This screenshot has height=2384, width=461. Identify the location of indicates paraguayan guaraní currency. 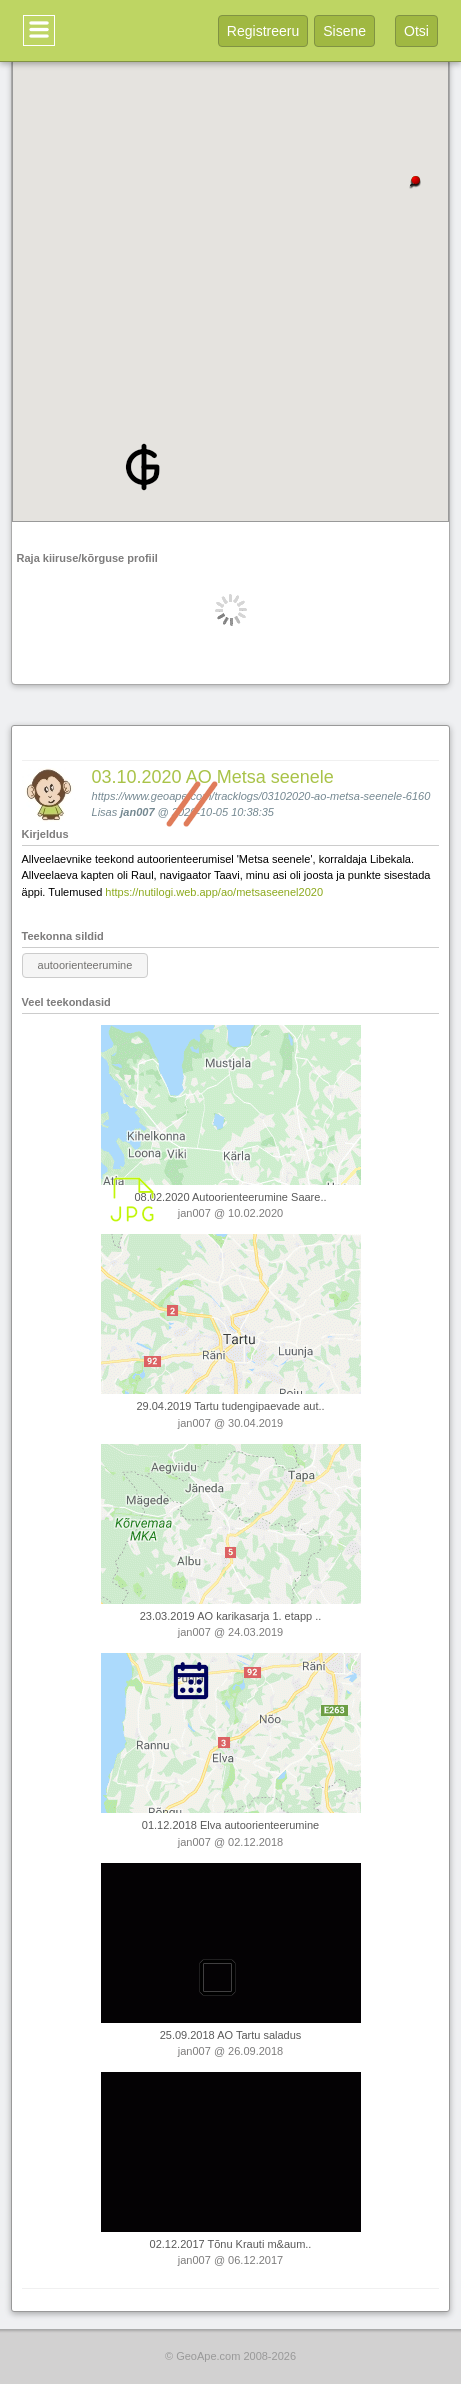
(144, 467).